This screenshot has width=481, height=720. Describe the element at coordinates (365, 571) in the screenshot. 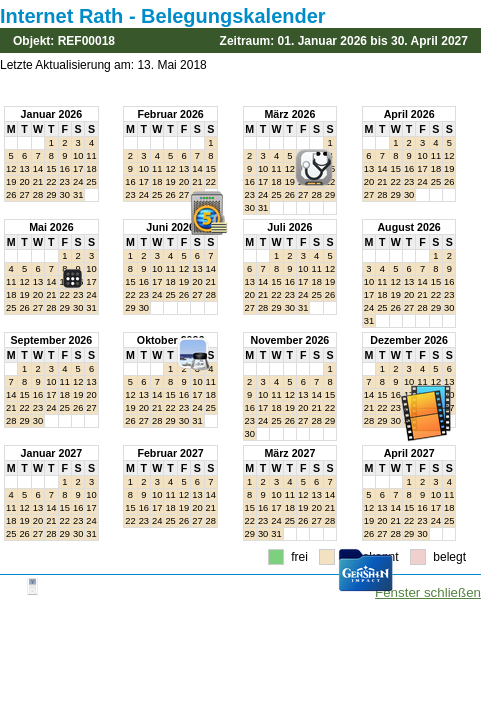

I see `open genshin impact game files folder` at that location.